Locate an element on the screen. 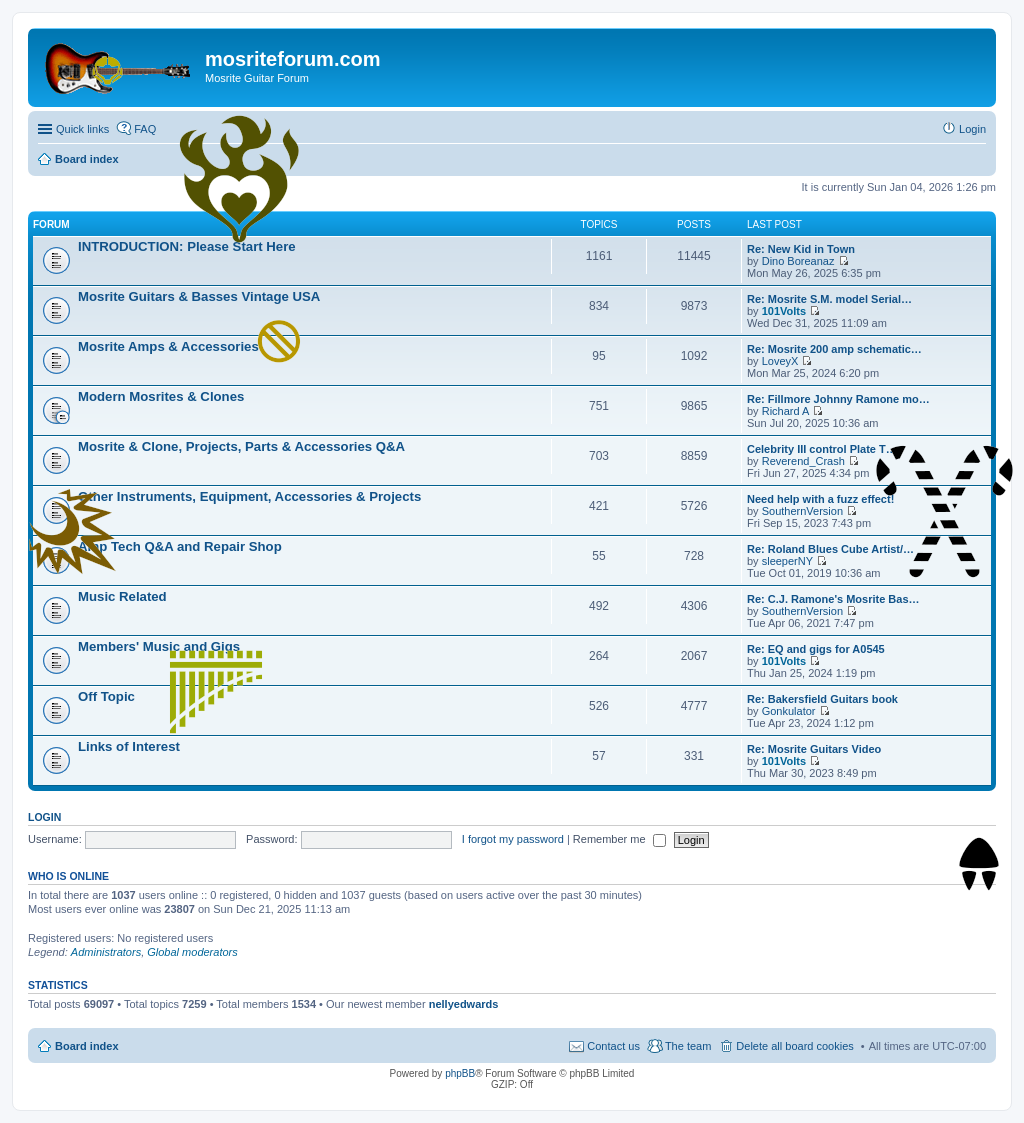  launch Metroid or Samus-themed game content is located at coordinates (107, 70).